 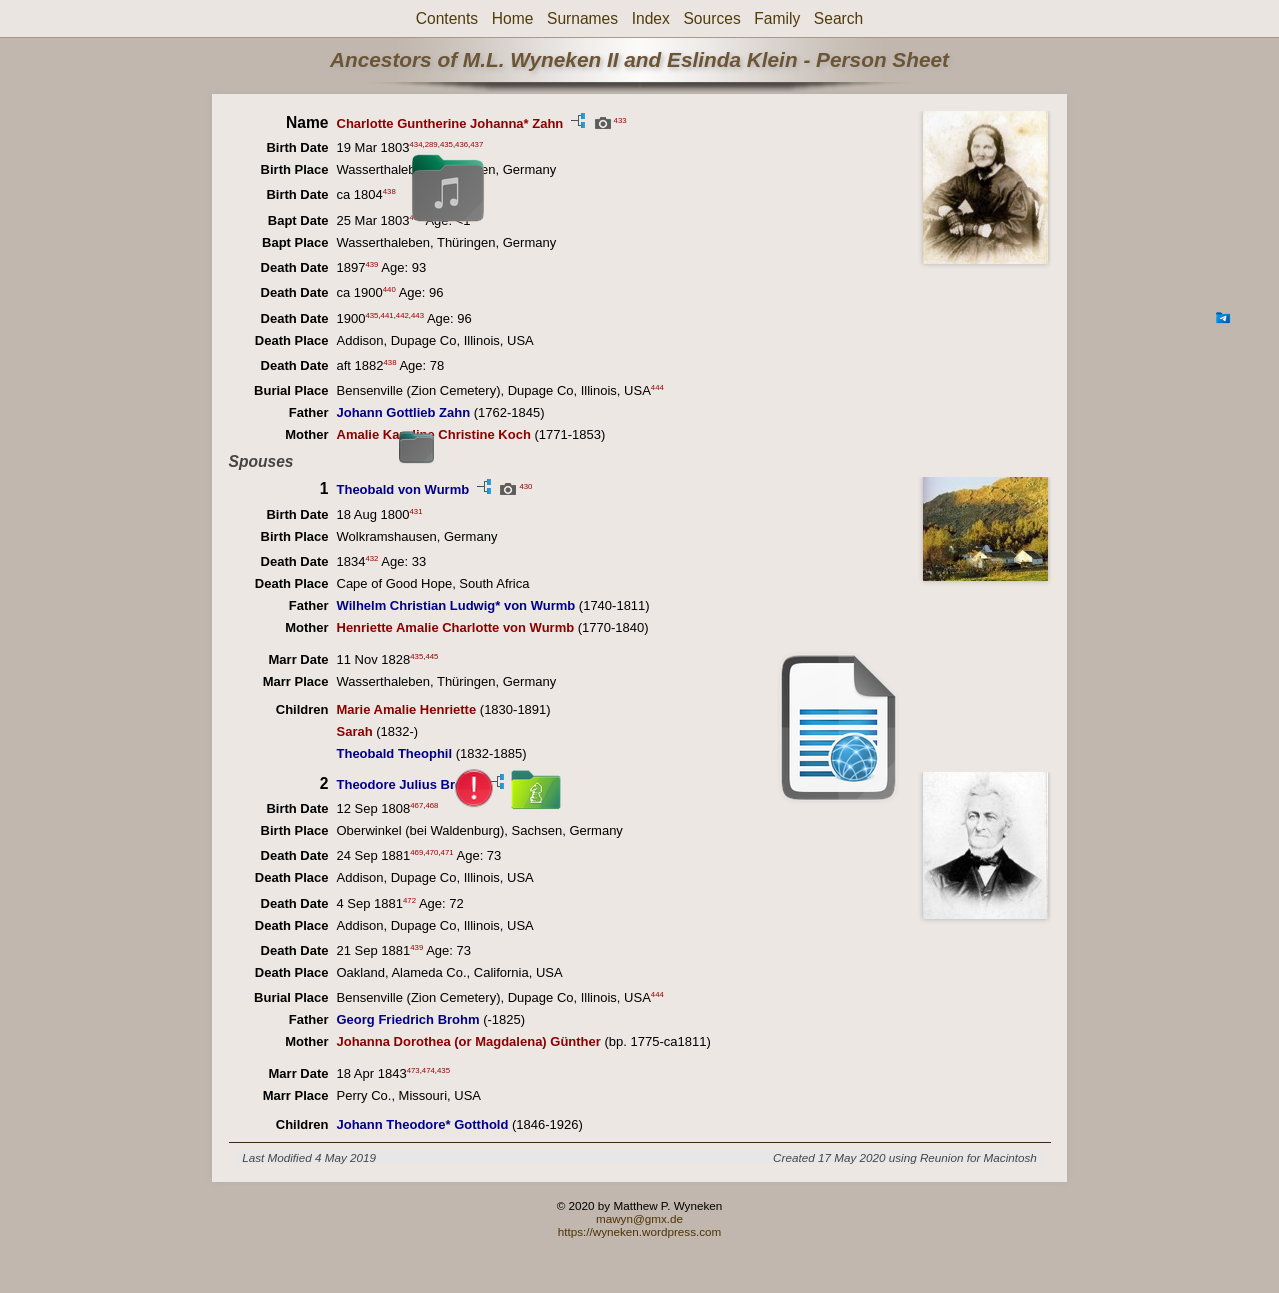 I want to click on indicates a warning or caution message, so click(x=474, y=788).